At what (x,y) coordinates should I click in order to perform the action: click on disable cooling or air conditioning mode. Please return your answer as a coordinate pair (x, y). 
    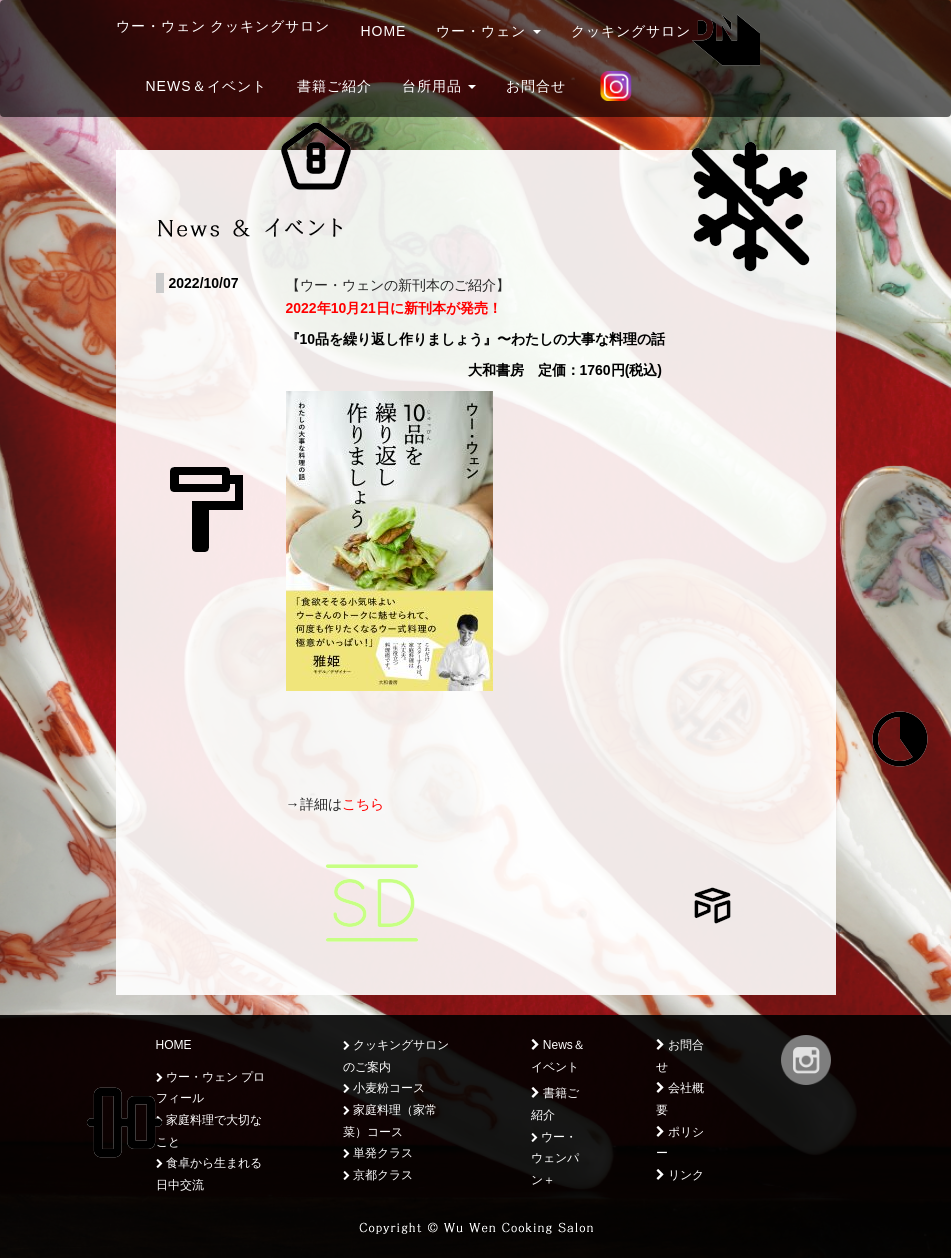
    Looking at the image, I should click on (750, 206).